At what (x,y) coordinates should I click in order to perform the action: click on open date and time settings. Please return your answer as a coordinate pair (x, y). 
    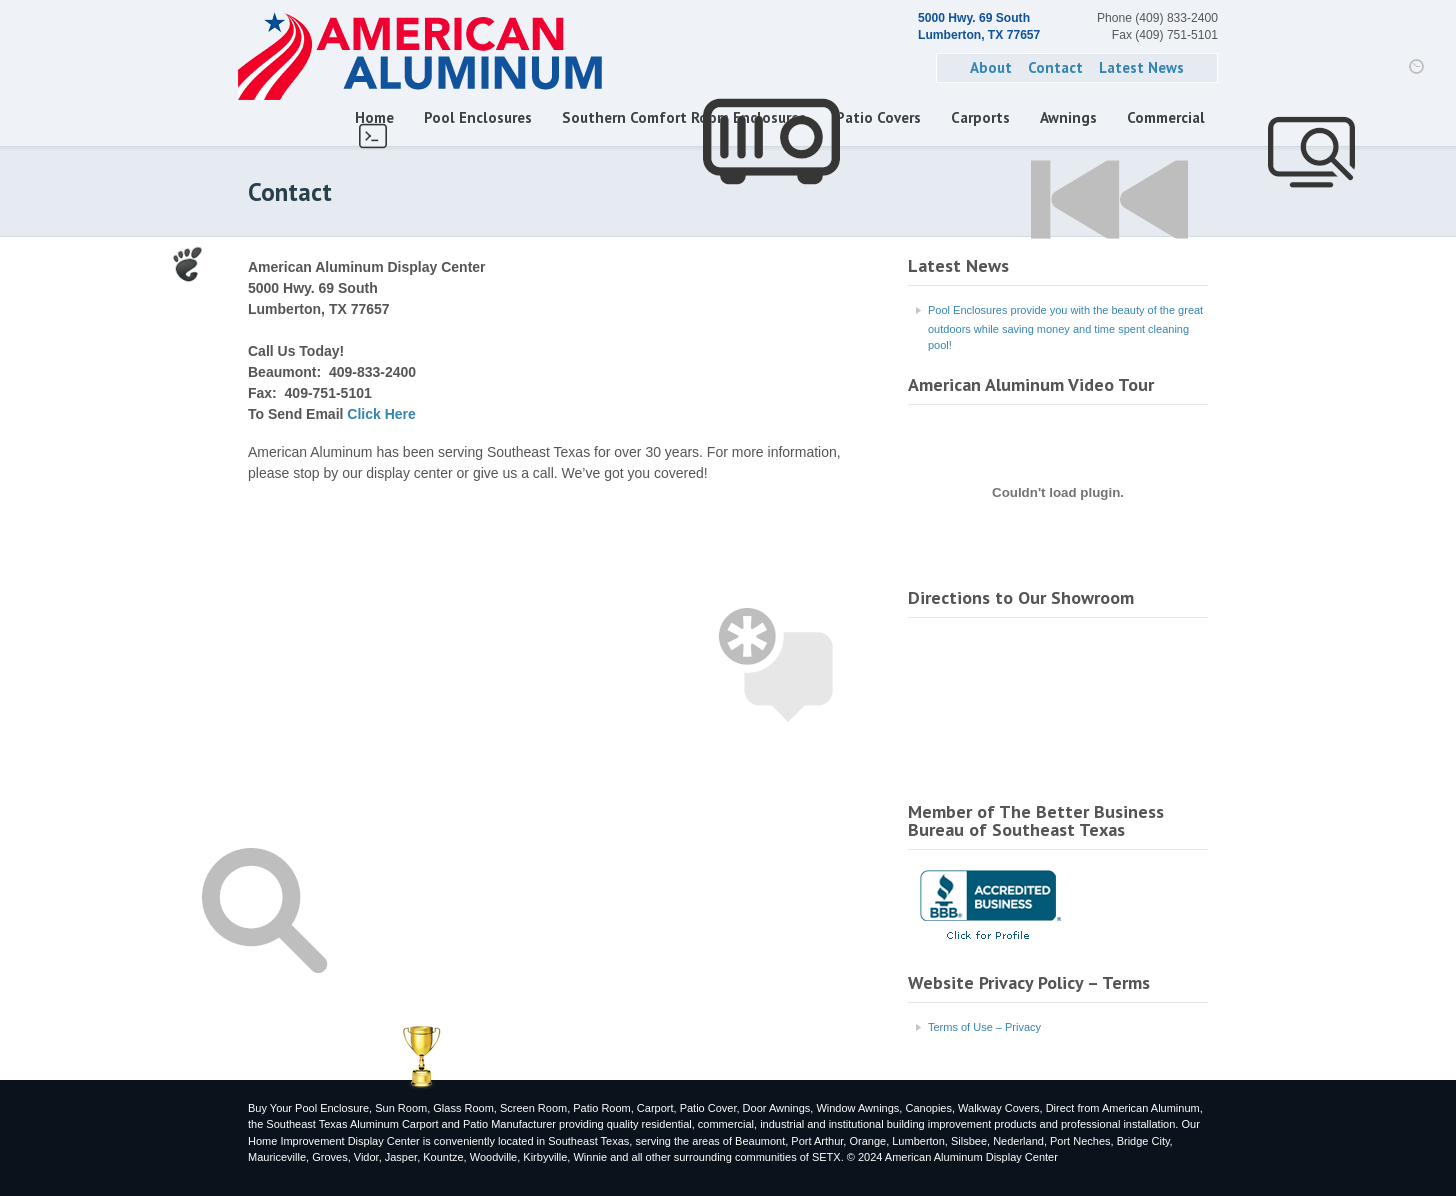
    Looking at the image, I should click on (1417, 67).